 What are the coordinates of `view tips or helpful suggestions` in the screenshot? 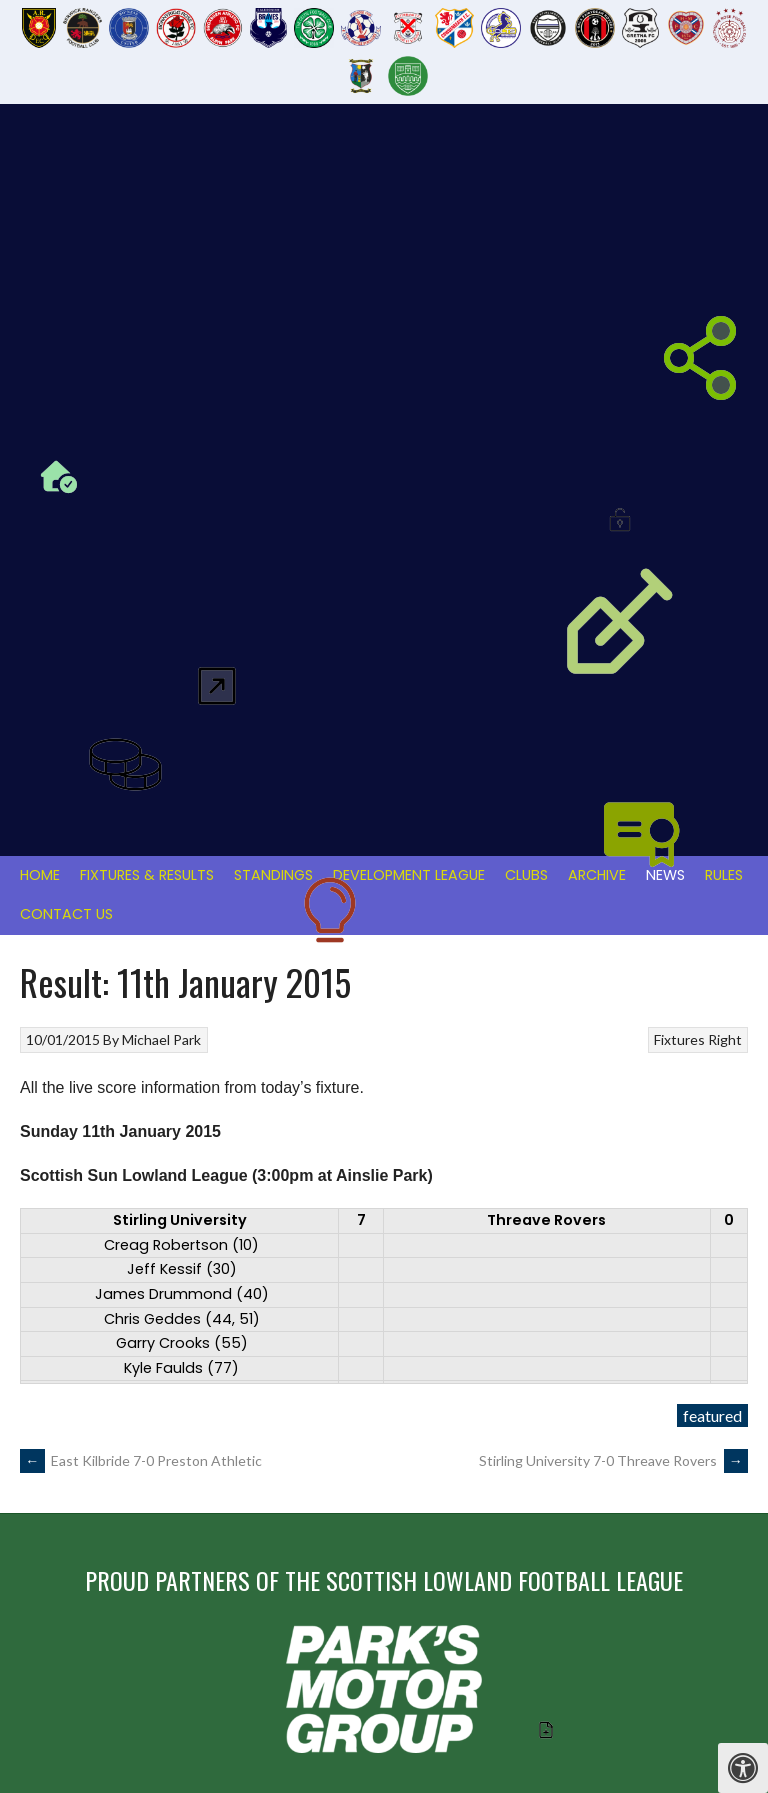 It's located at (330, 910).